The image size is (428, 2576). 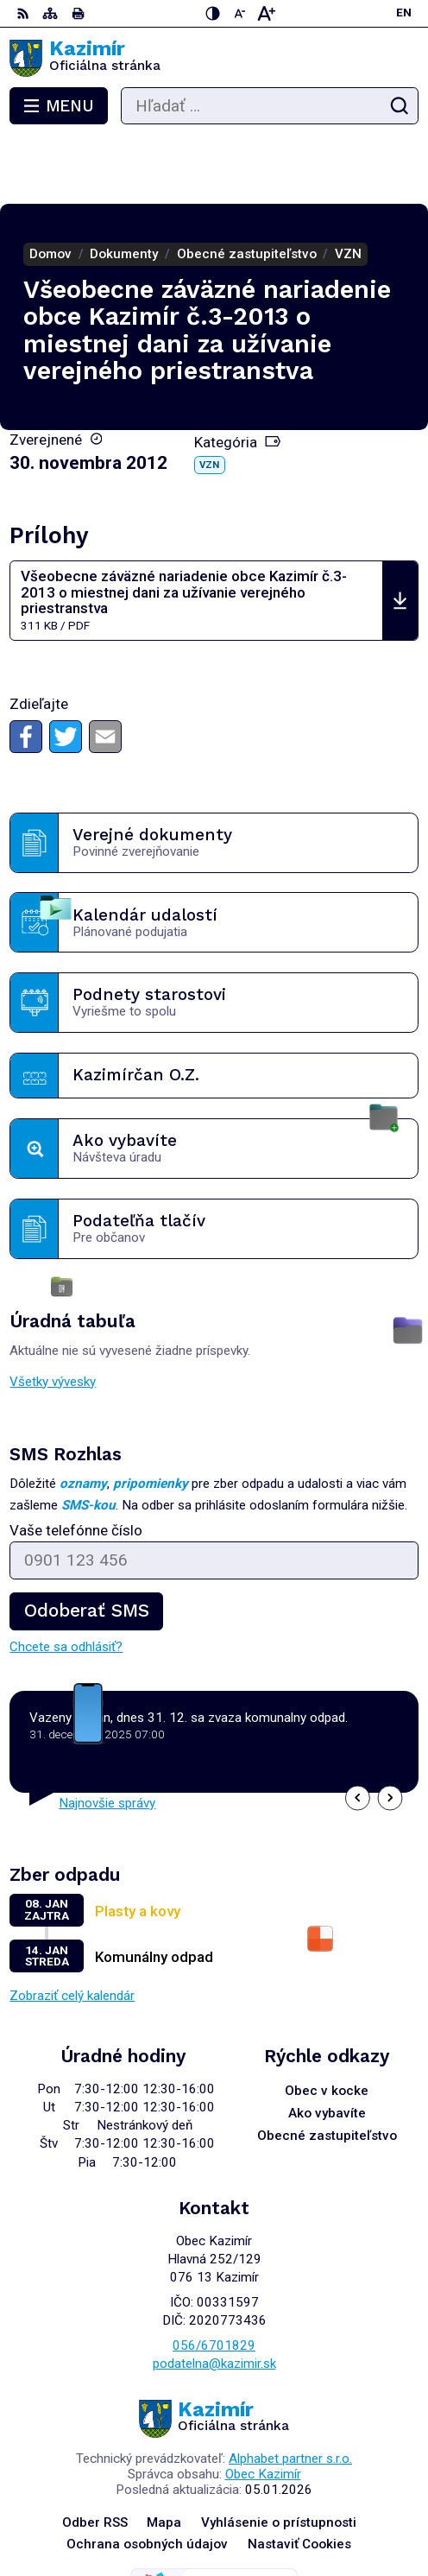 I want to click on indicates a connected iPhone device, so click(x=88, y=1714).